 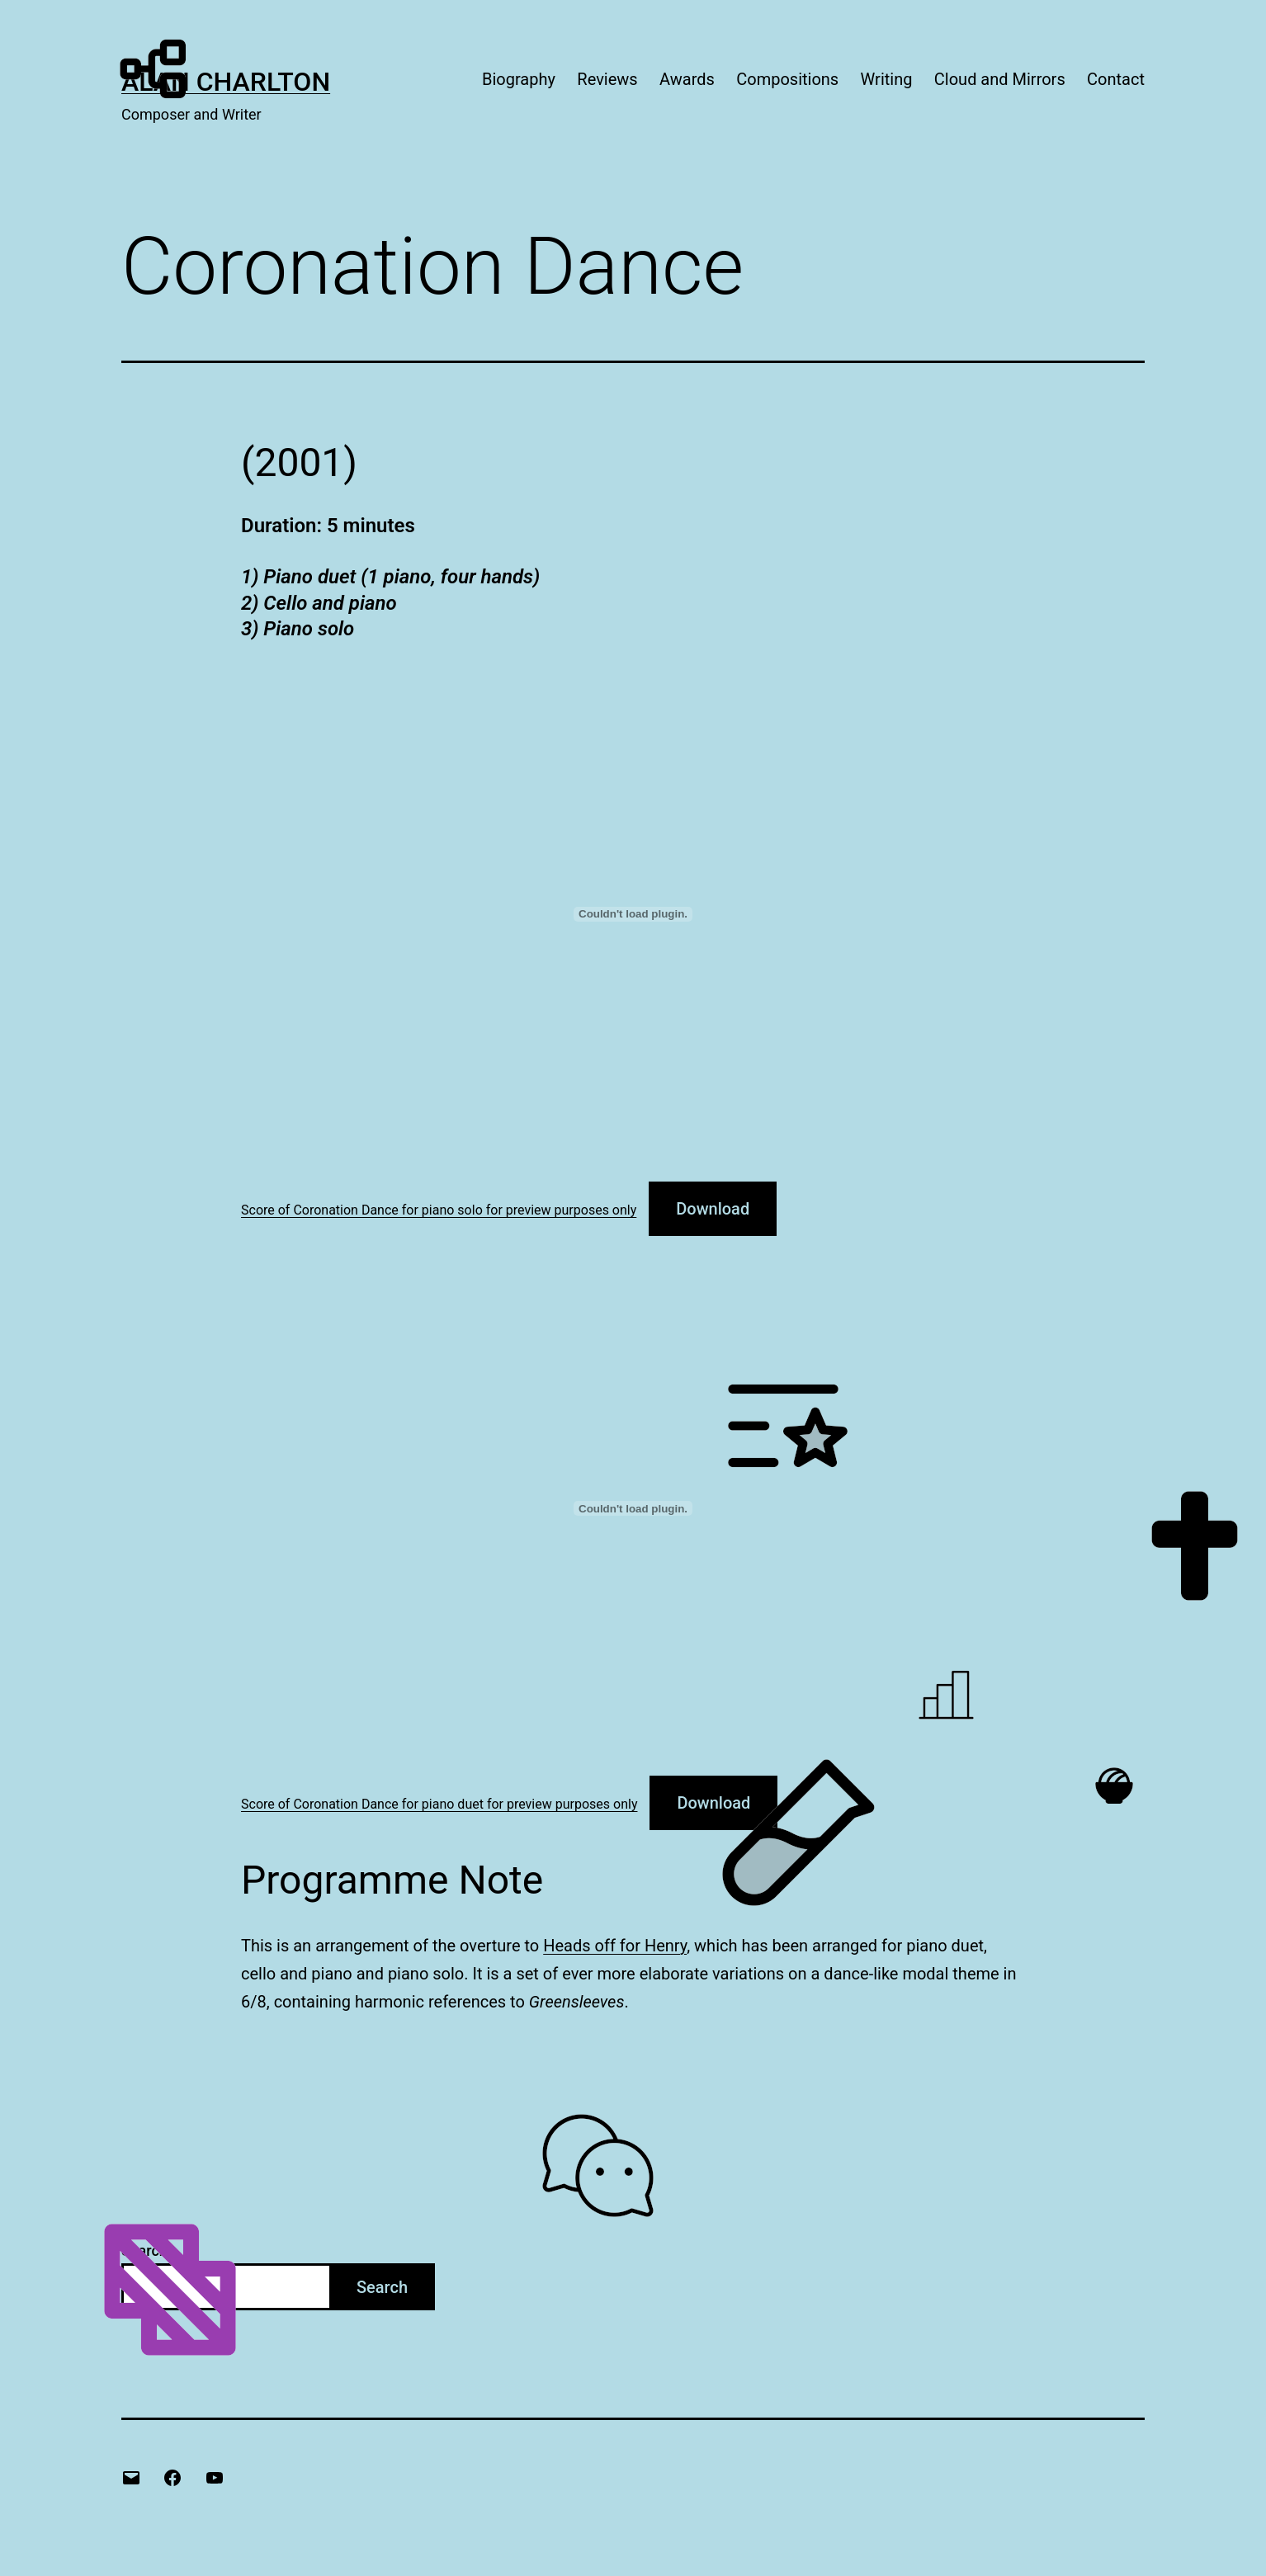 What do you see at coordinates (156, 68) in the screenshot?
I see `view hierarchical data structure` at bounding box center [156, 68].